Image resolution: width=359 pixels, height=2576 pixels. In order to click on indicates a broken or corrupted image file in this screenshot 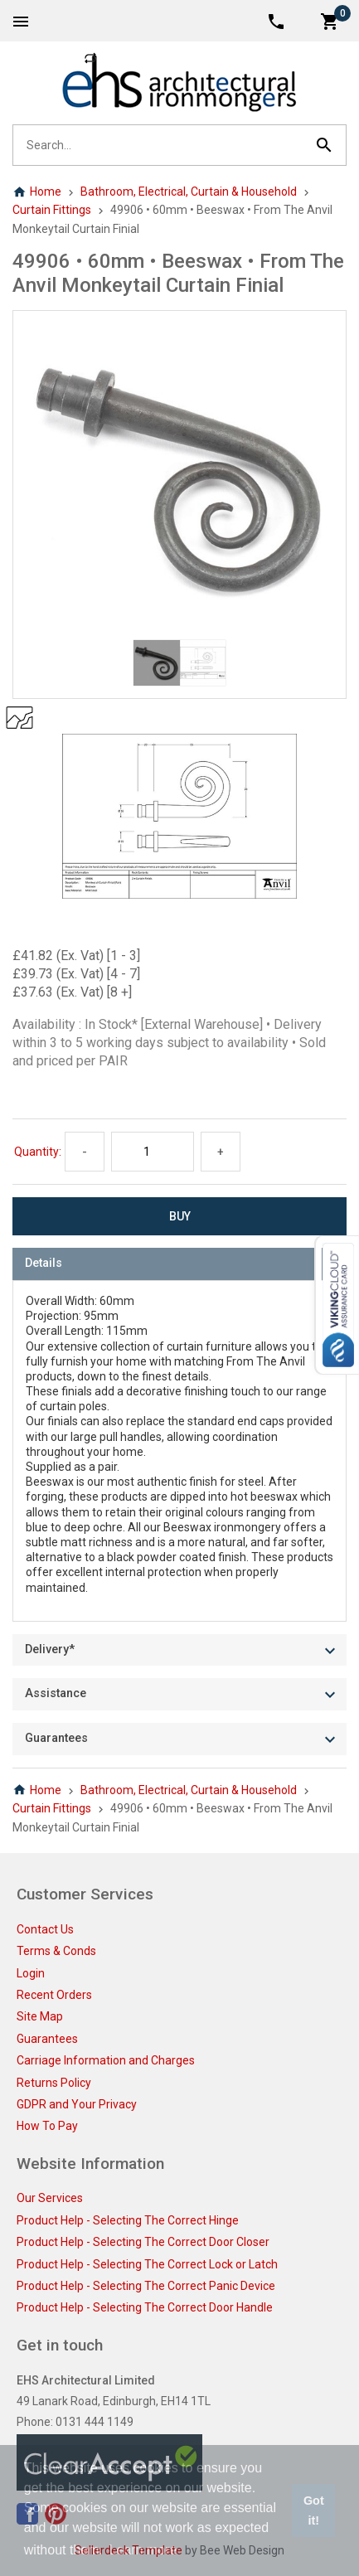, I will do `click(19, 717)`.